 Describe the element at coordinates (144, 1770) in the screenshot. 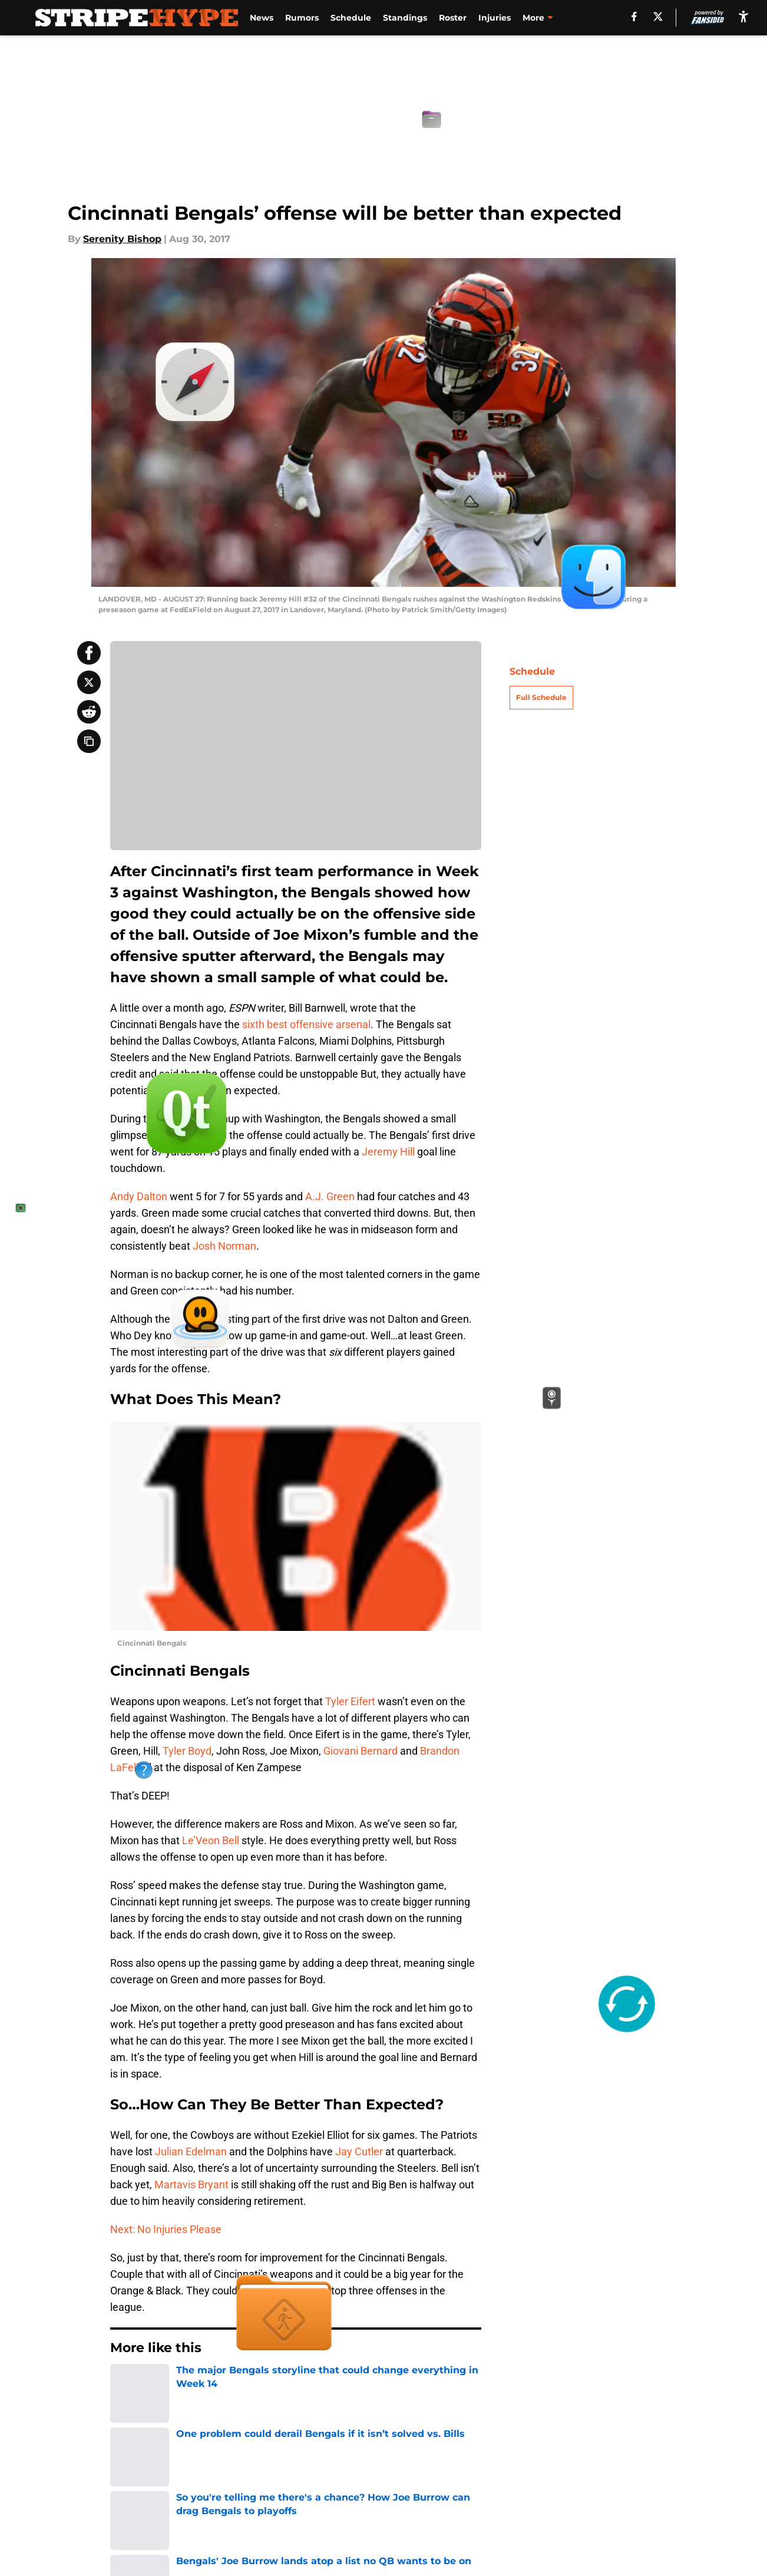

I see `open the help center` at that location.